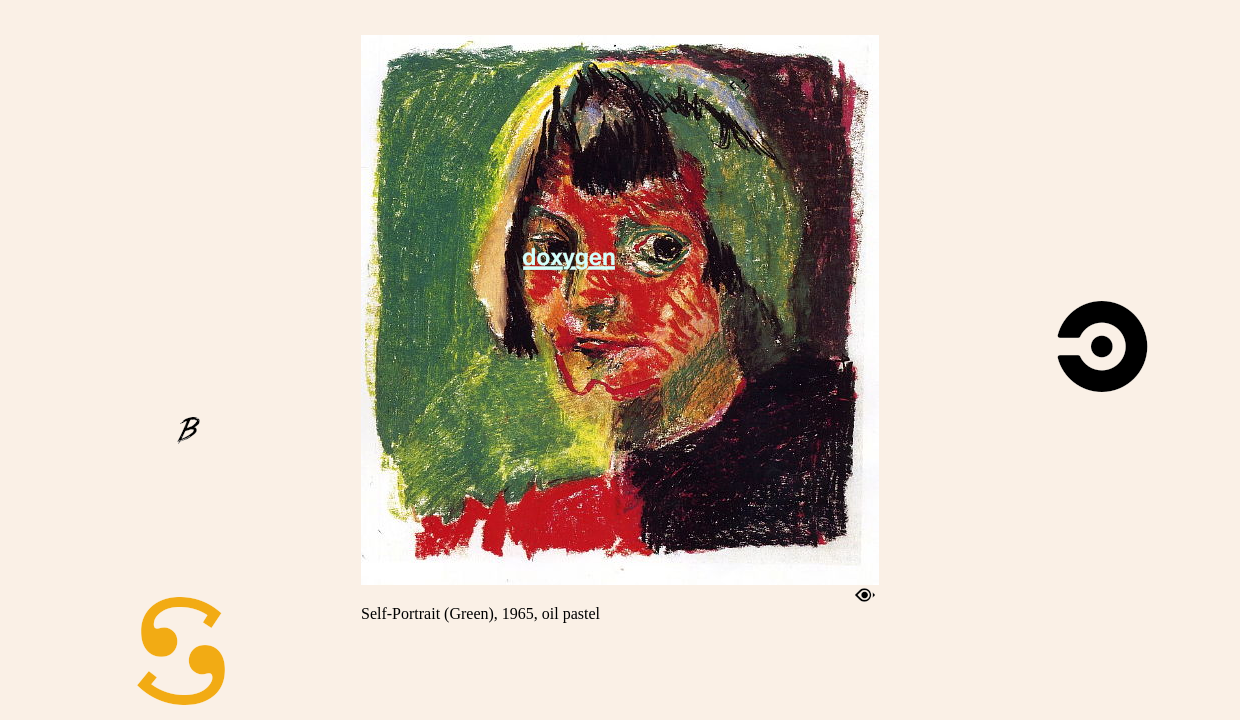 Image resolution: width=1240 pixels, height=720 pixels. What do you see at coordinates (1102, 346) in the screenshot?
I see `open CircleCI dashboard` at bounding box center [1102, 346].